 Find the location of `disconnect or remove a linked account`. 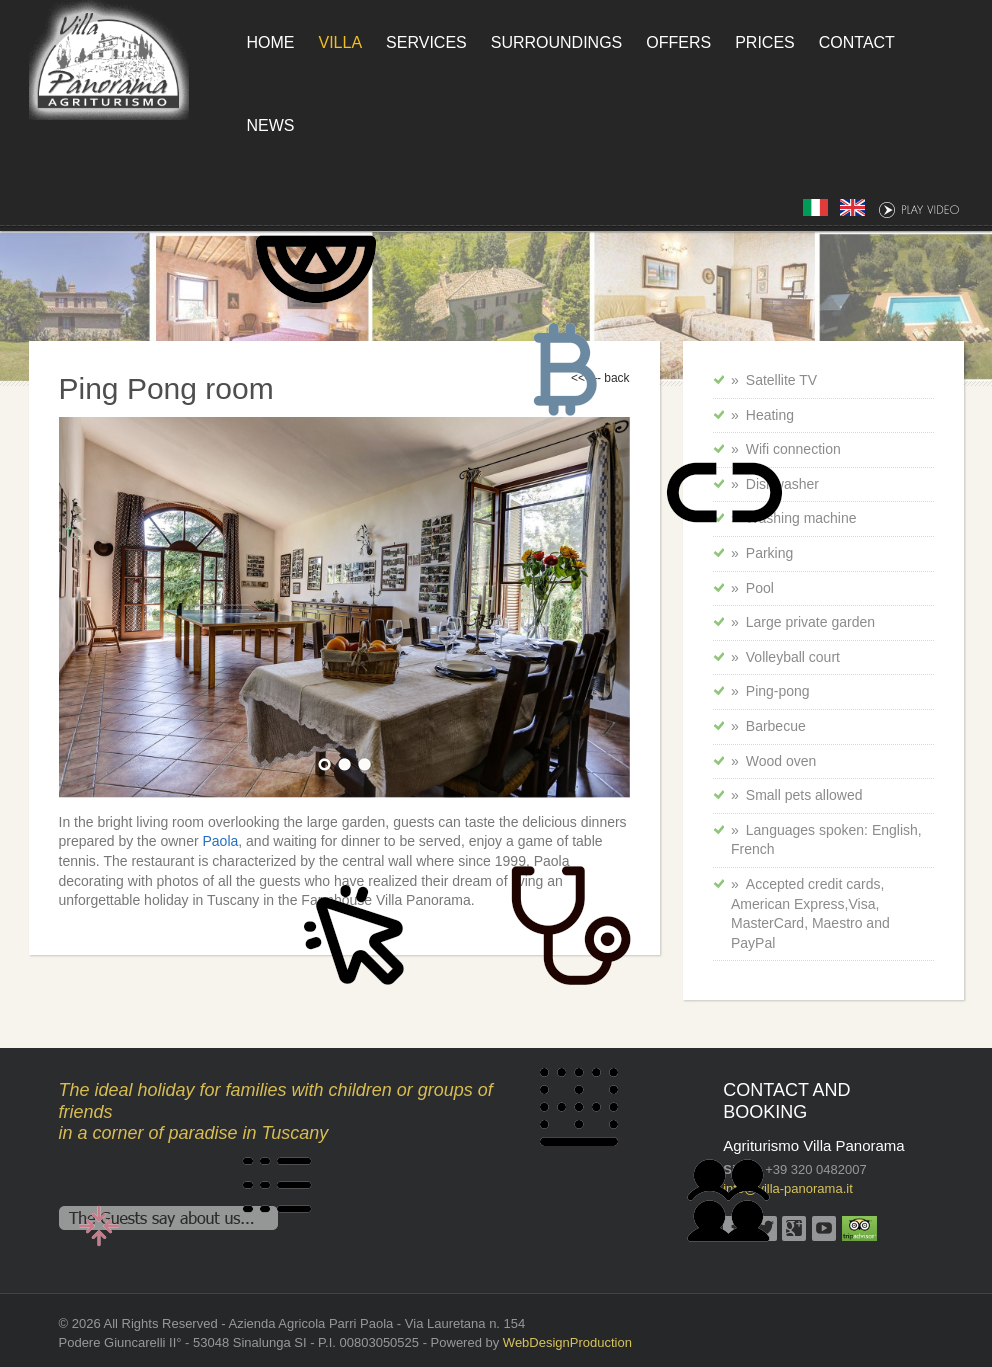

disconnect or remove a linked account is located at coordinates (724, 492).